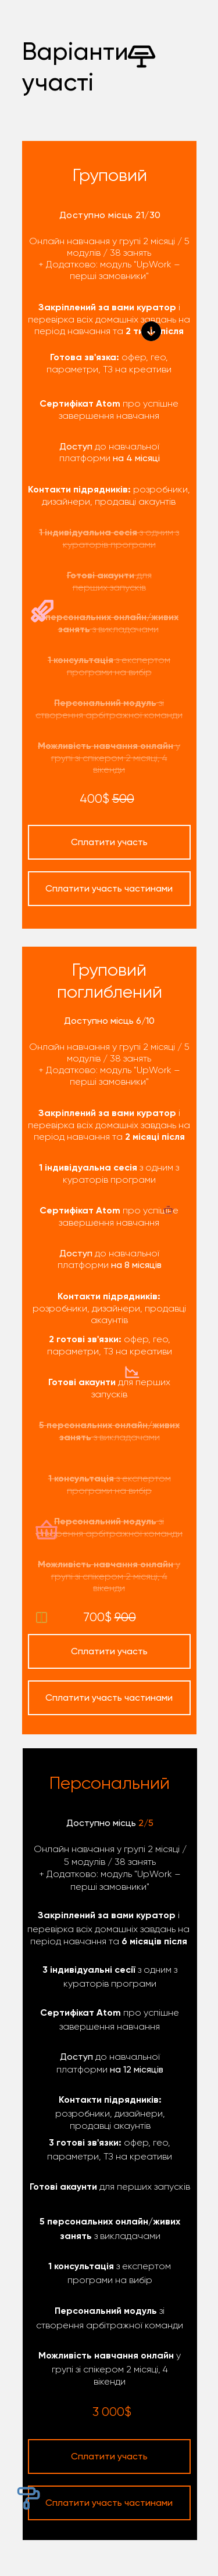 The width and height of the screenshot is (218, 2576). Describe the element at coordinates (132, 1372) in the screenshot. I see `view declining metrics or trends` at that location.